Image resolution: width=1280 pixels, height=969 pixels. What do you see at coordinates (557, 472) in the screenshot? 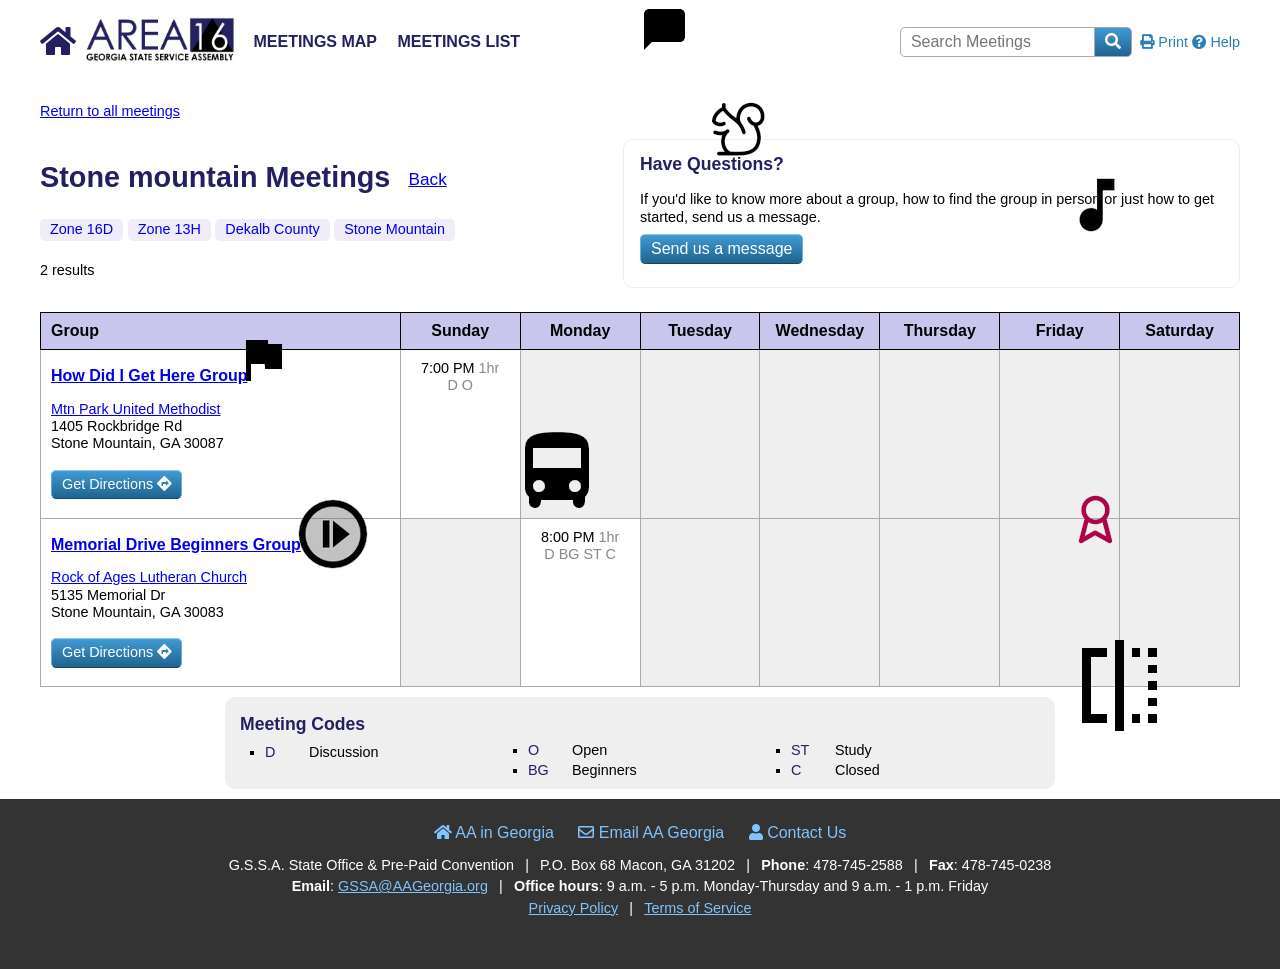
I see `view bus routes and schedules` at bounding box center [557, 472].